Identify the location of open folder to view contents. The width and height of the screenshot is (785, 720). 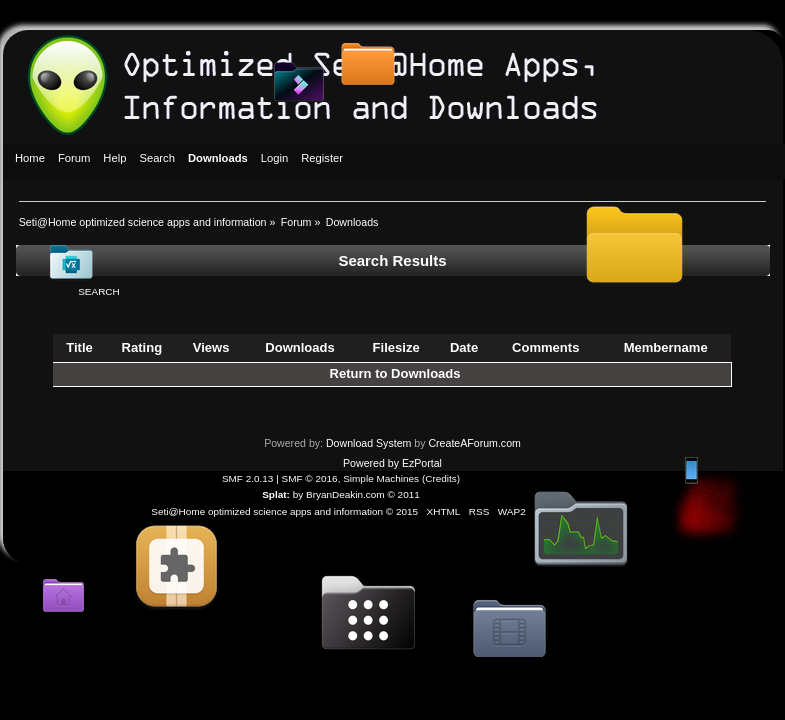
(368, 64).